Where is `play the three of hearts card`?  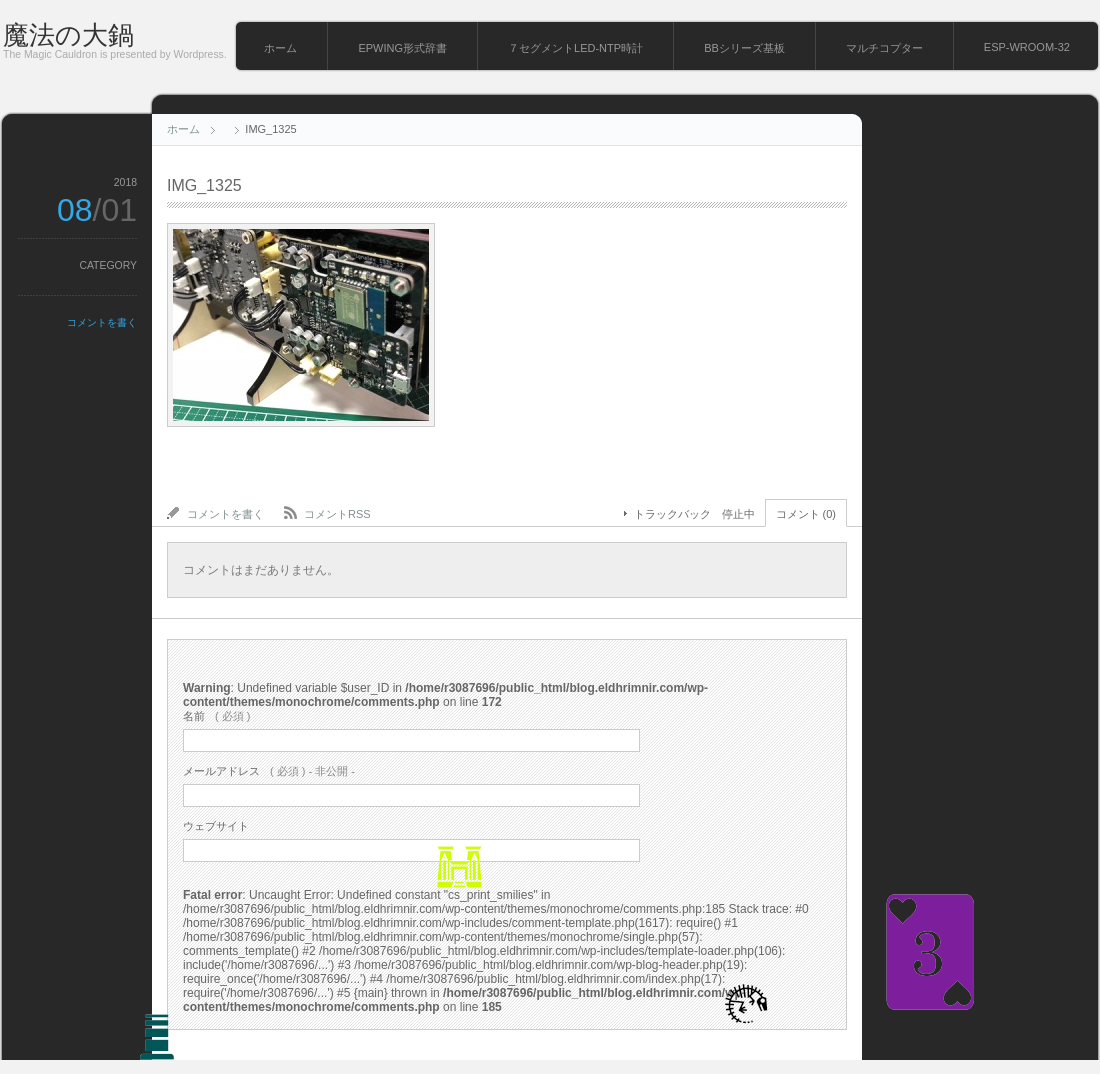
play the three of hearts card is located at coordinates (930, 952).